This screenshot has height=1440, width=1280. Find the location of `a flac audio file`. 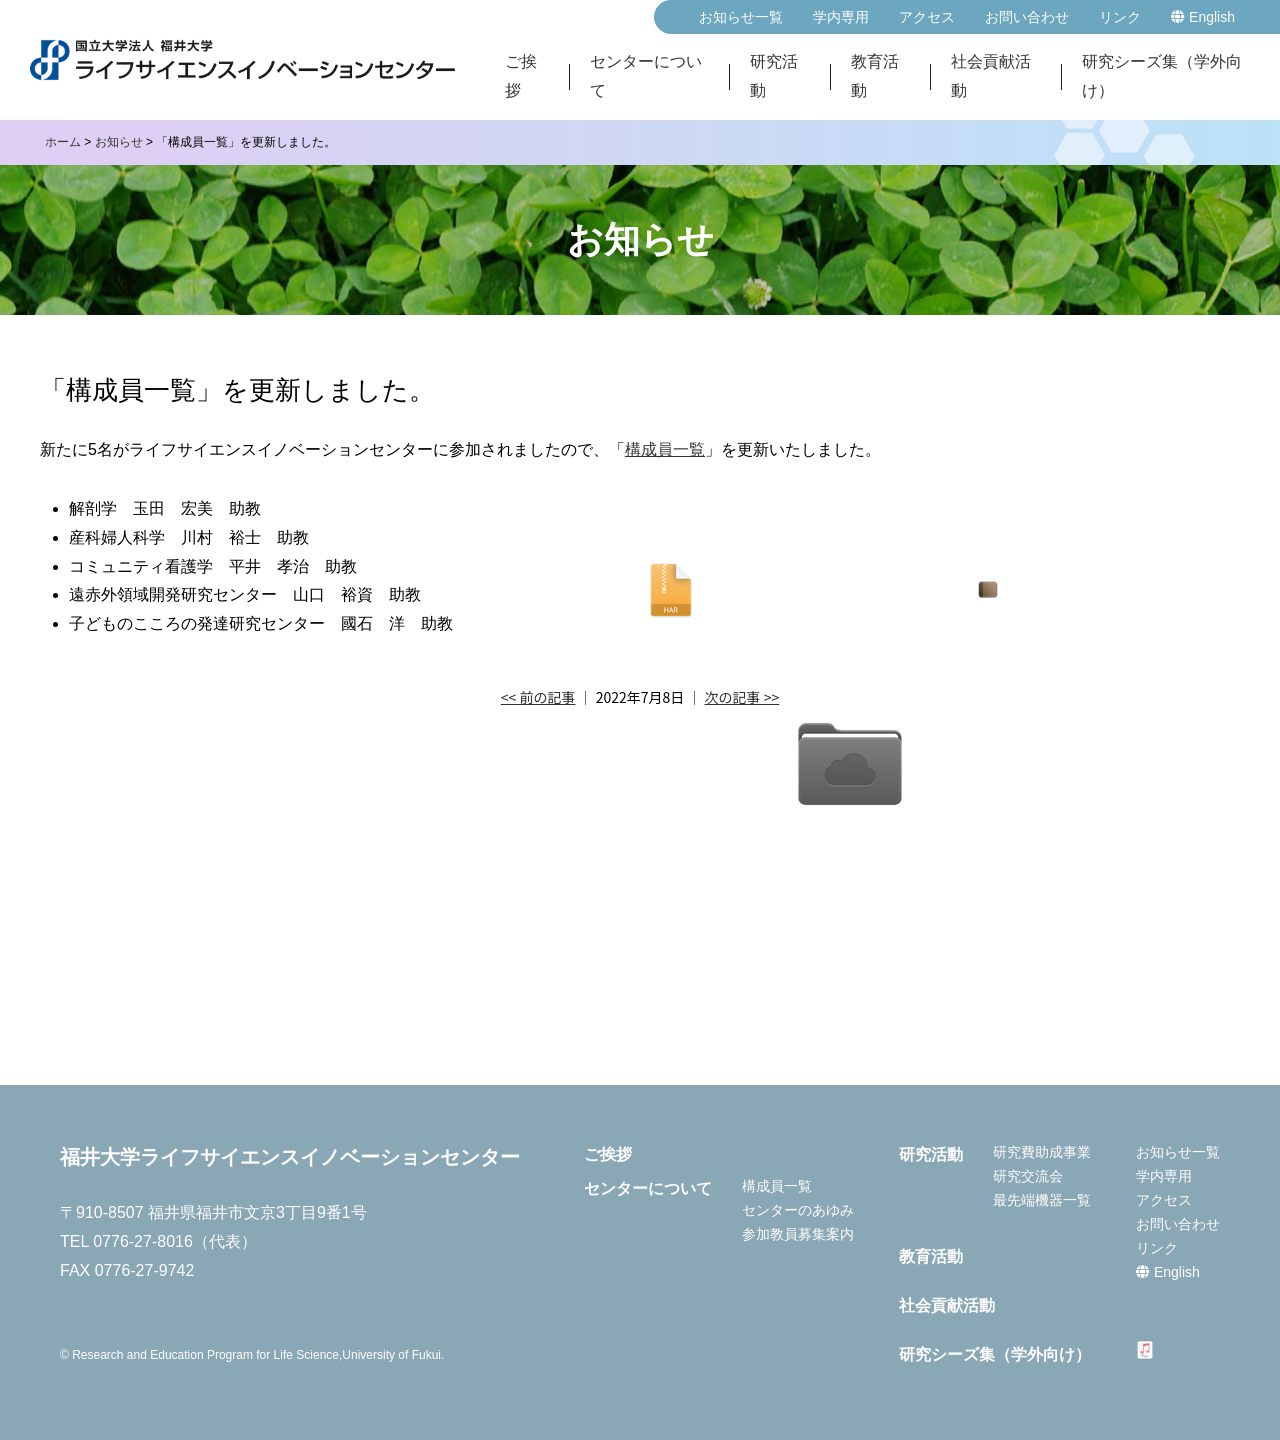

a flac audio file is located at coordinates (1145, 1350).